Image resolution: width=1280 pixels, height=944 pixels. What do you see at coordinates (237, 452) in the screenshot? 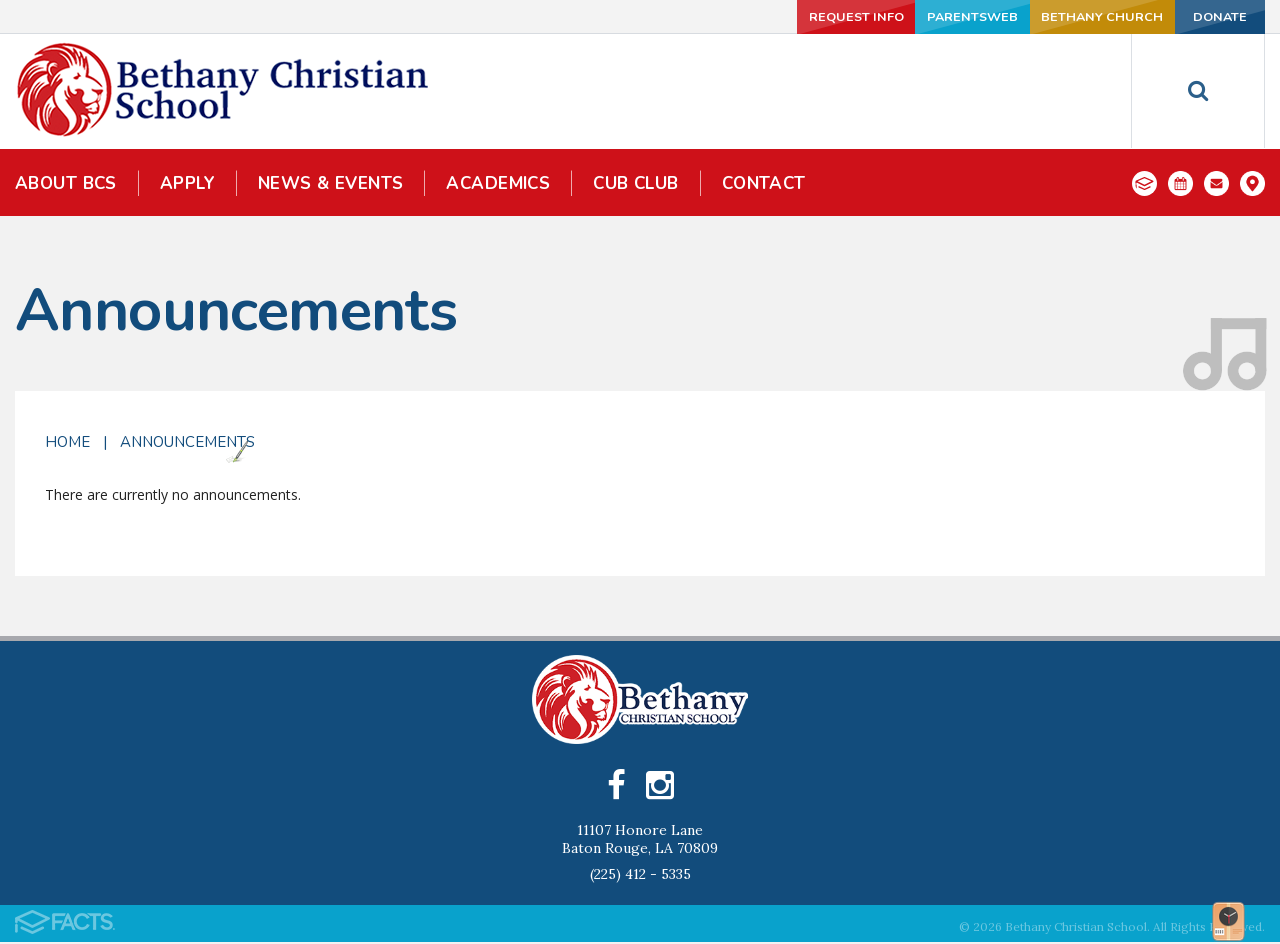
I see `switch text direction to right-to-left` at bounding box center [237, 452].